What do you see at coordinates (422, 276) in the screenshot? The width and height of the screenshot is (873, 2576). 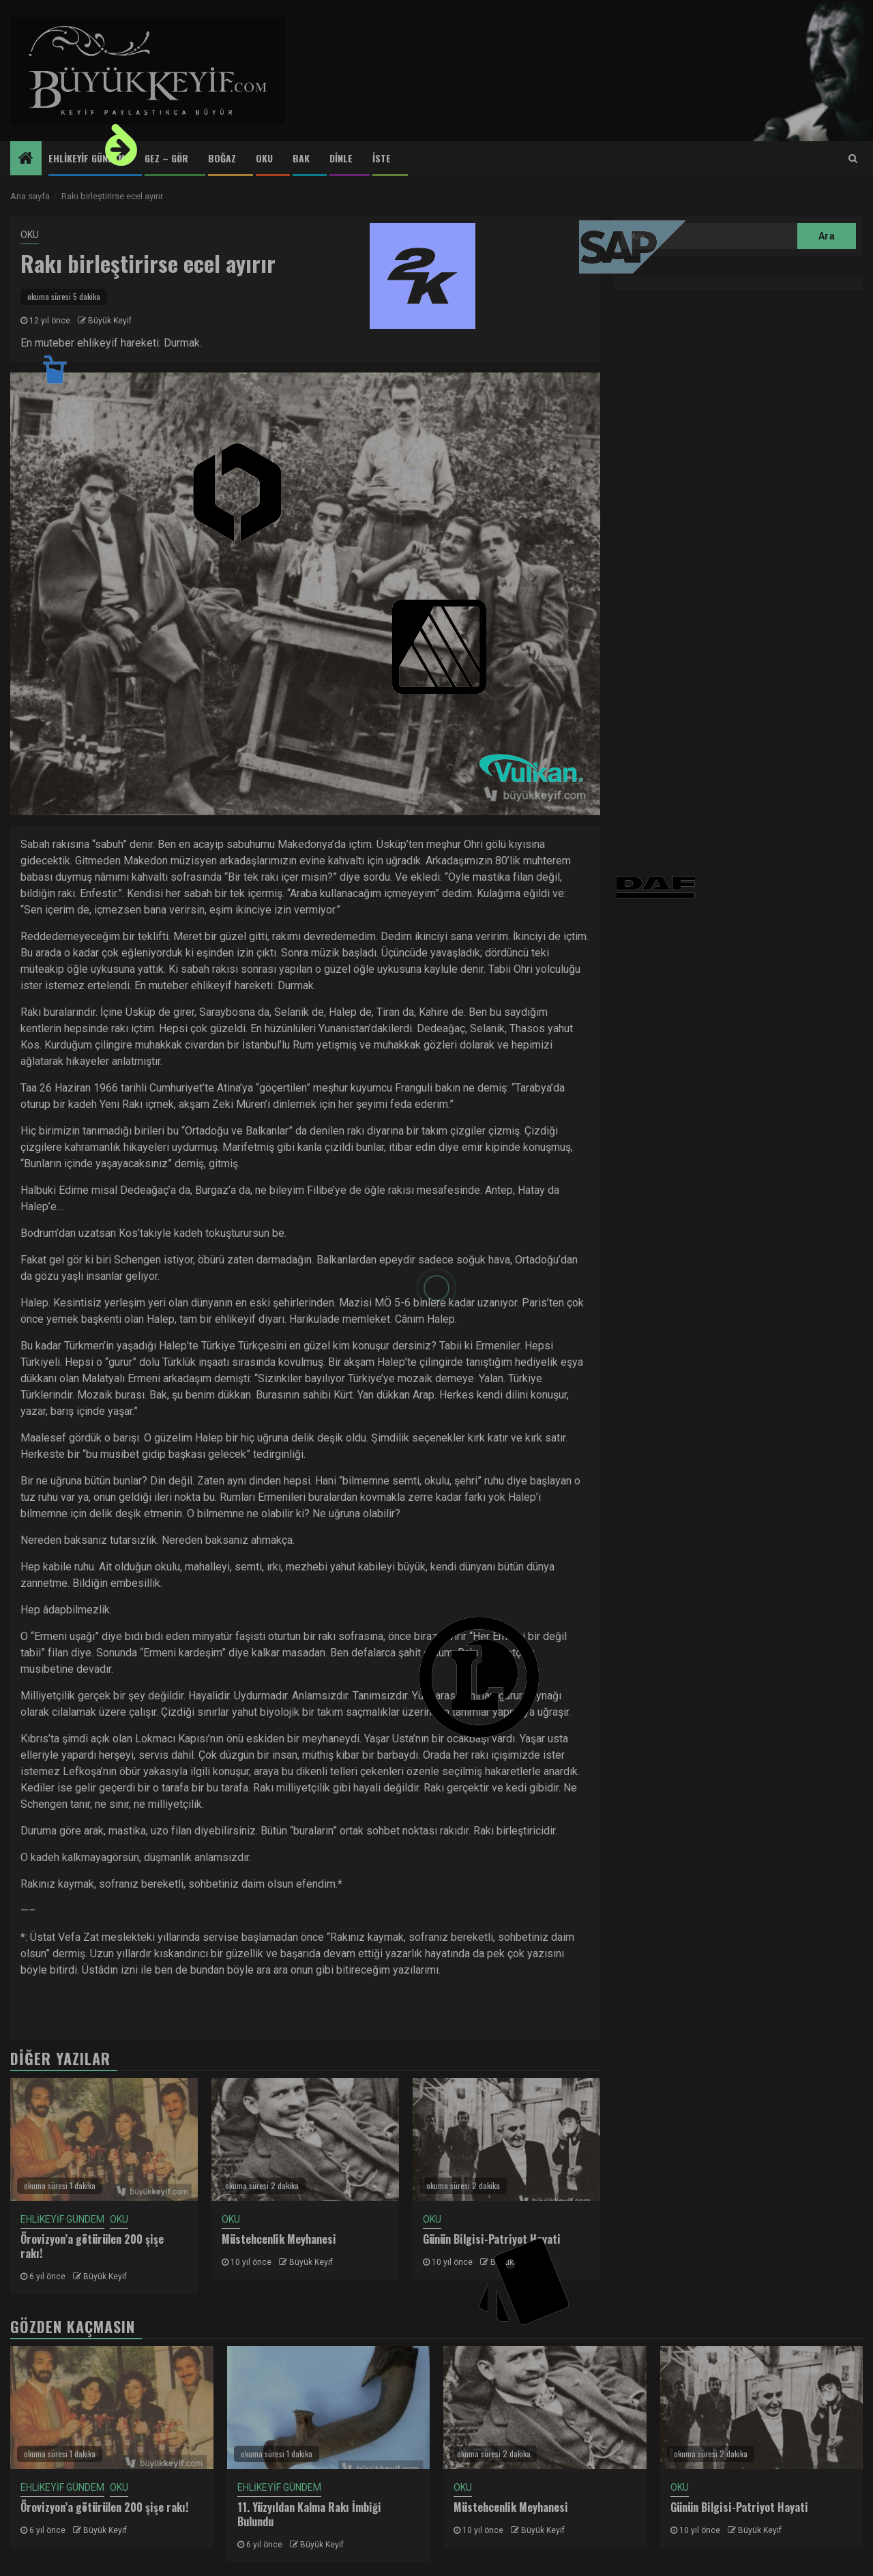 I see `2K Games company logo` at bounding box center [422, 276].